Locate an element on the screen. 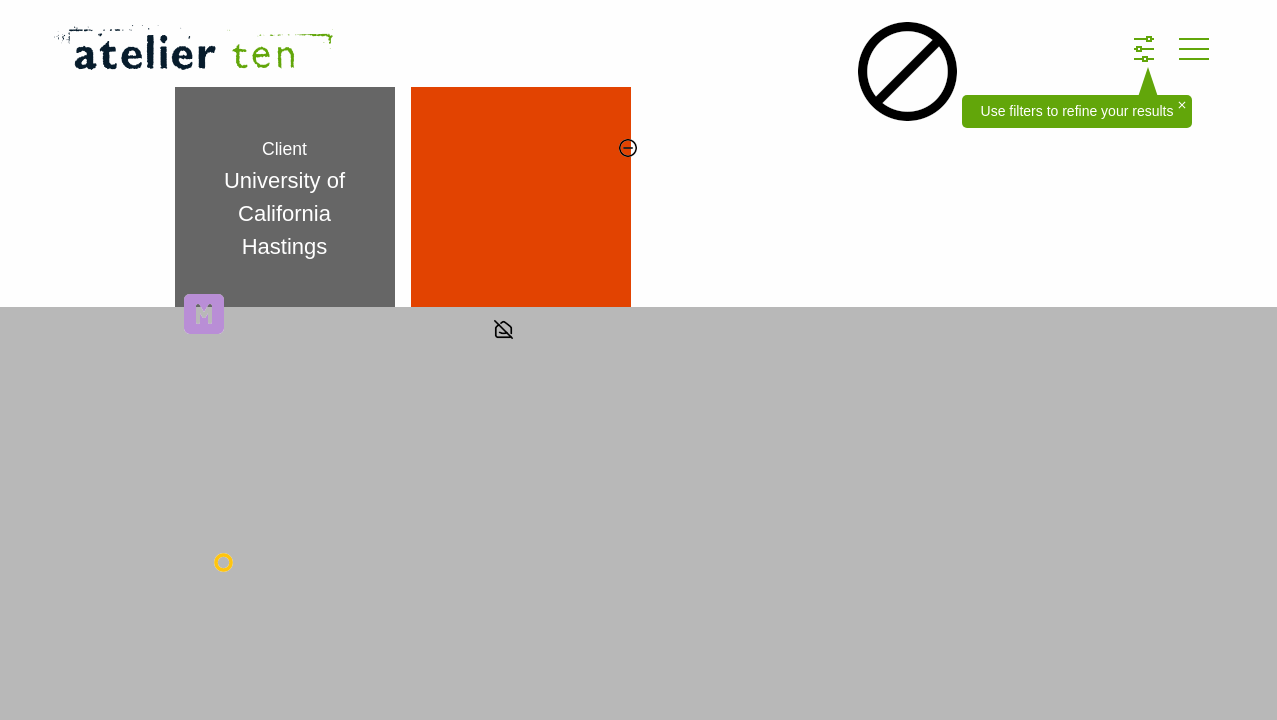  indicates a blocked or prohibited action is located at coordinates (907, 71).